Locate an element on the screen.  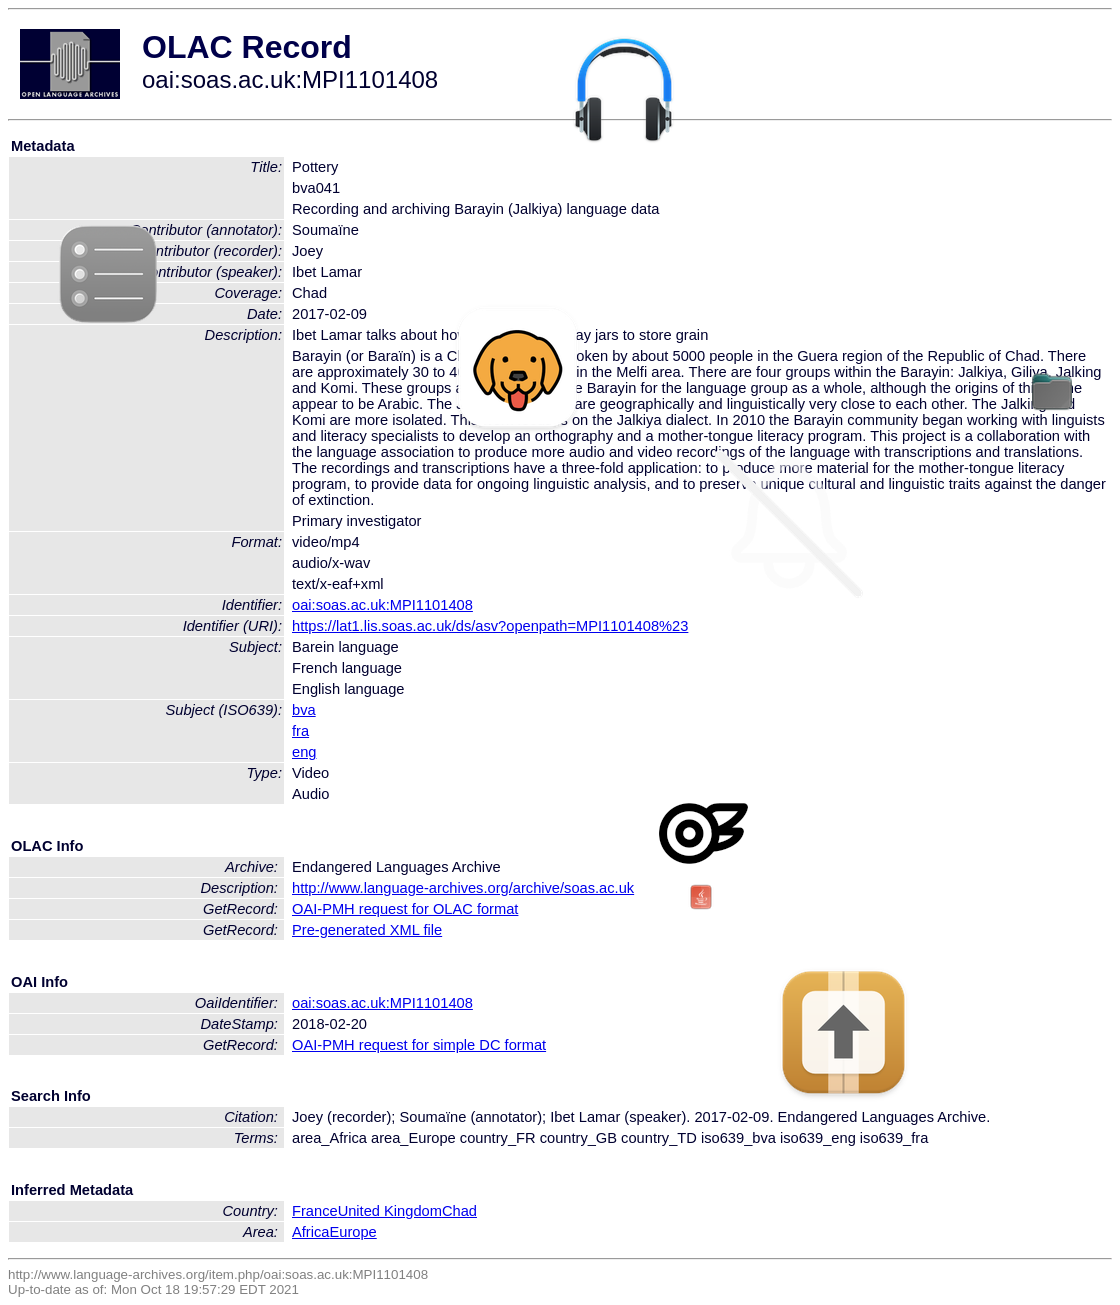
system update package ready to install is located at coordinates (843, 1034).